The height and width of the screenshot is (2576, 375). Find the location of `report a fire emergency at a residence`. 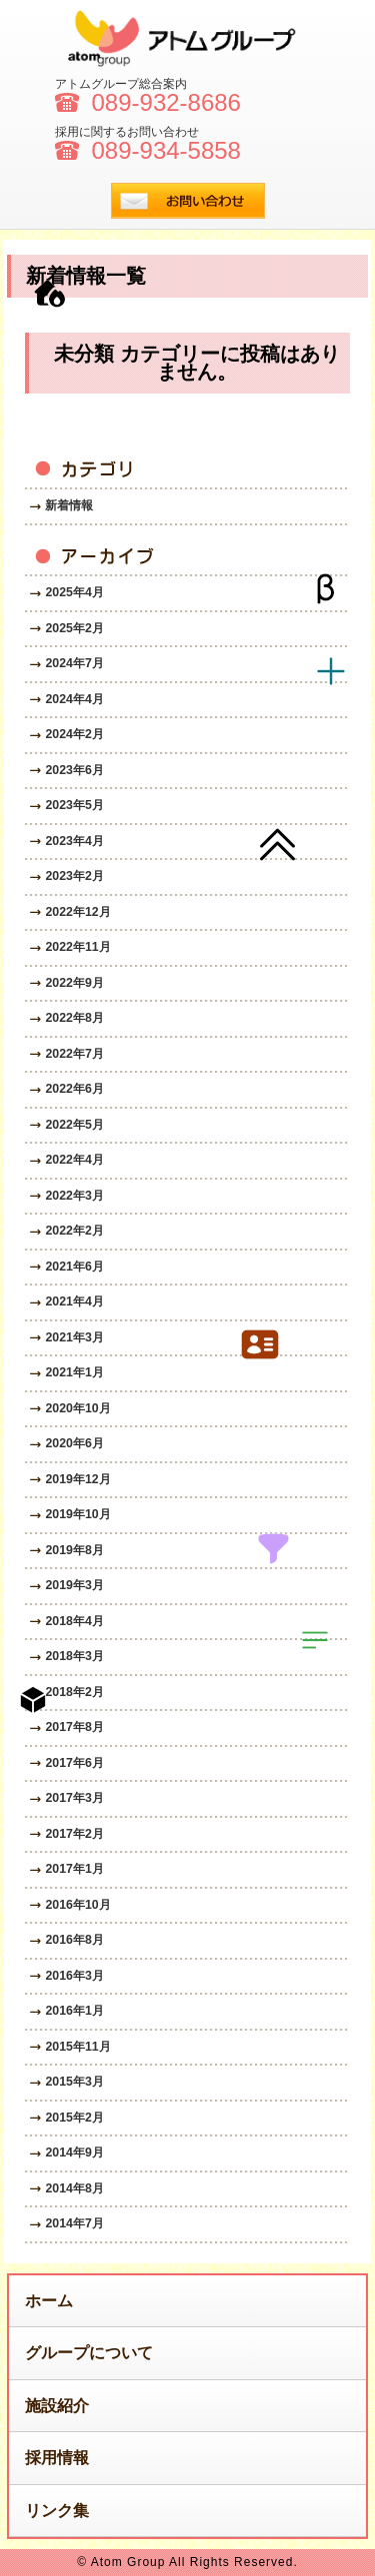

report a fire emergency at a residence is located at coordinates (49, 293).